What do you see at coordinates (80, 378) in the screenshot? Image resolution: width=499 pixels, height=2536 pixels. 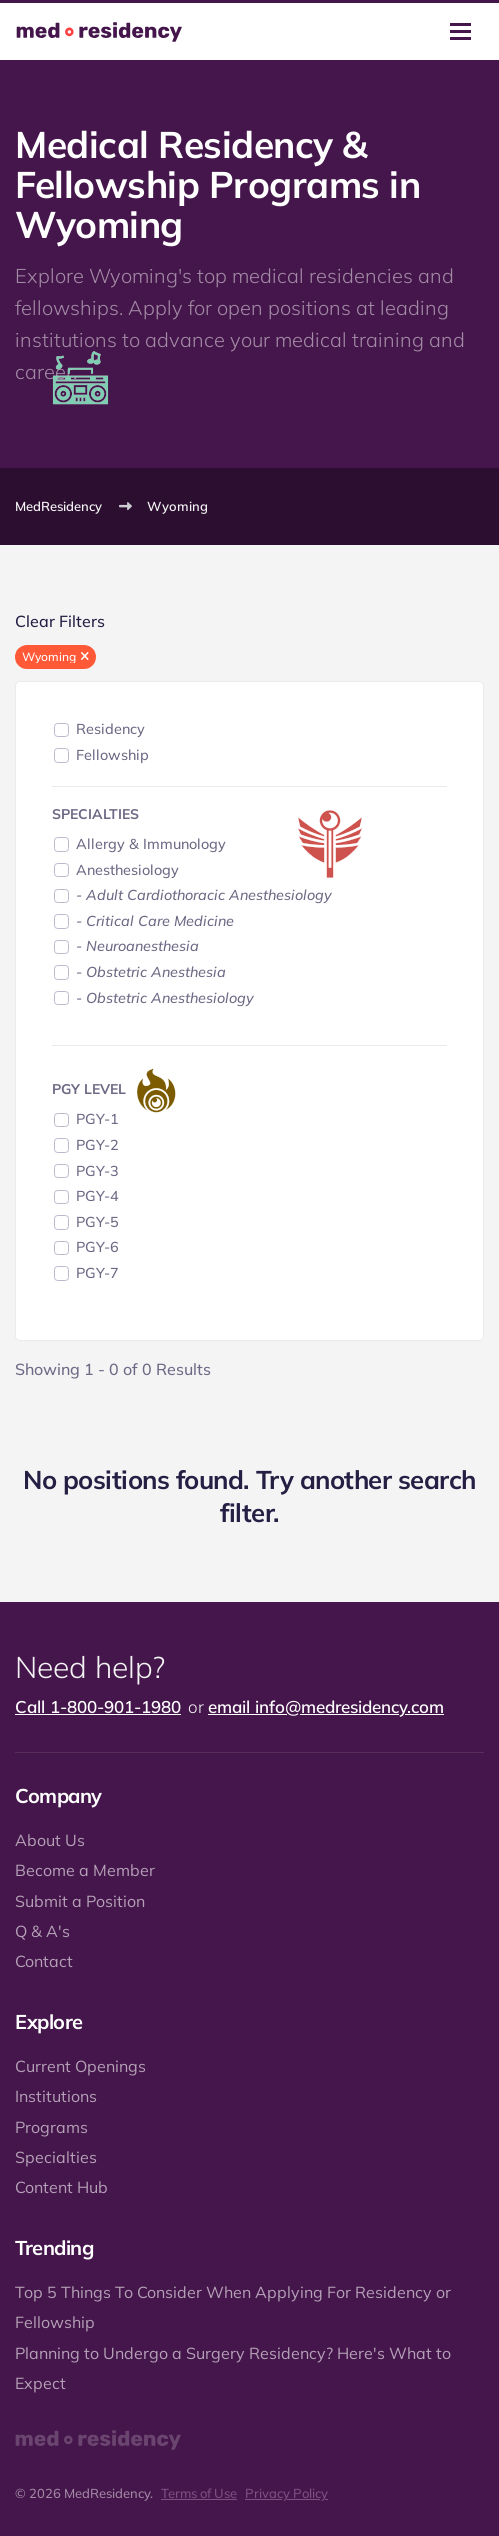 I see `open music player or audio controls` at bounding box center [80, 378].